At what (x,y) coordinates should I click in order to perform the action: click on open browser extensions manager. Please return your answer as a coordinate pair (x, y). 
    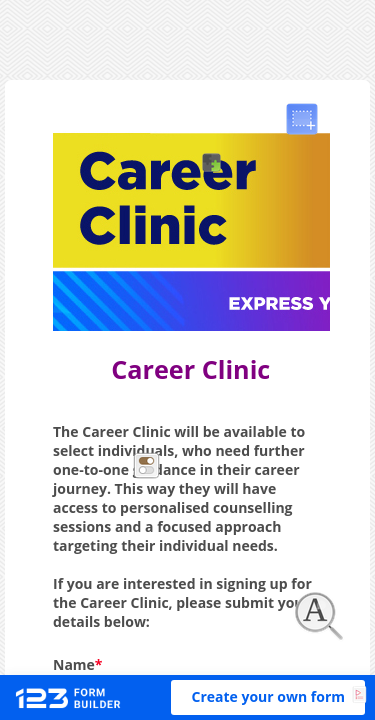
    Looking at the image, I should click on (211, 162).